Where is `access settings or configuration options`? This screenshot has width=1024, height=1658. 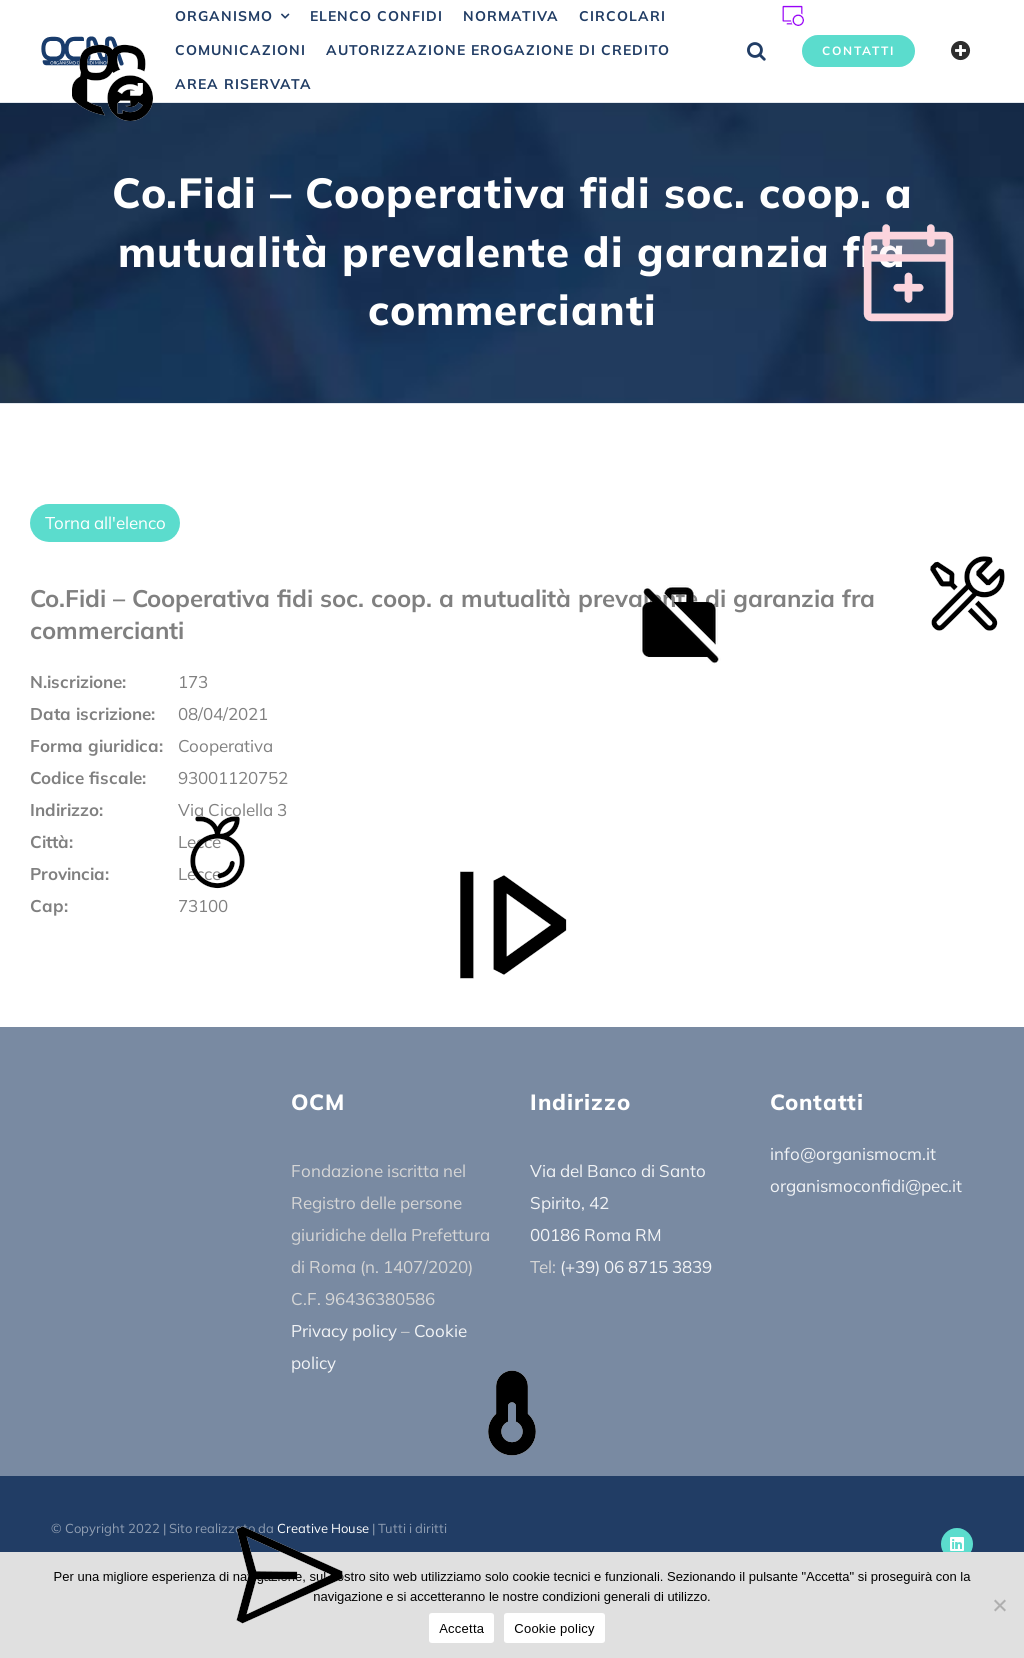
access settings or configuration options is located at coordinates (967, 593).